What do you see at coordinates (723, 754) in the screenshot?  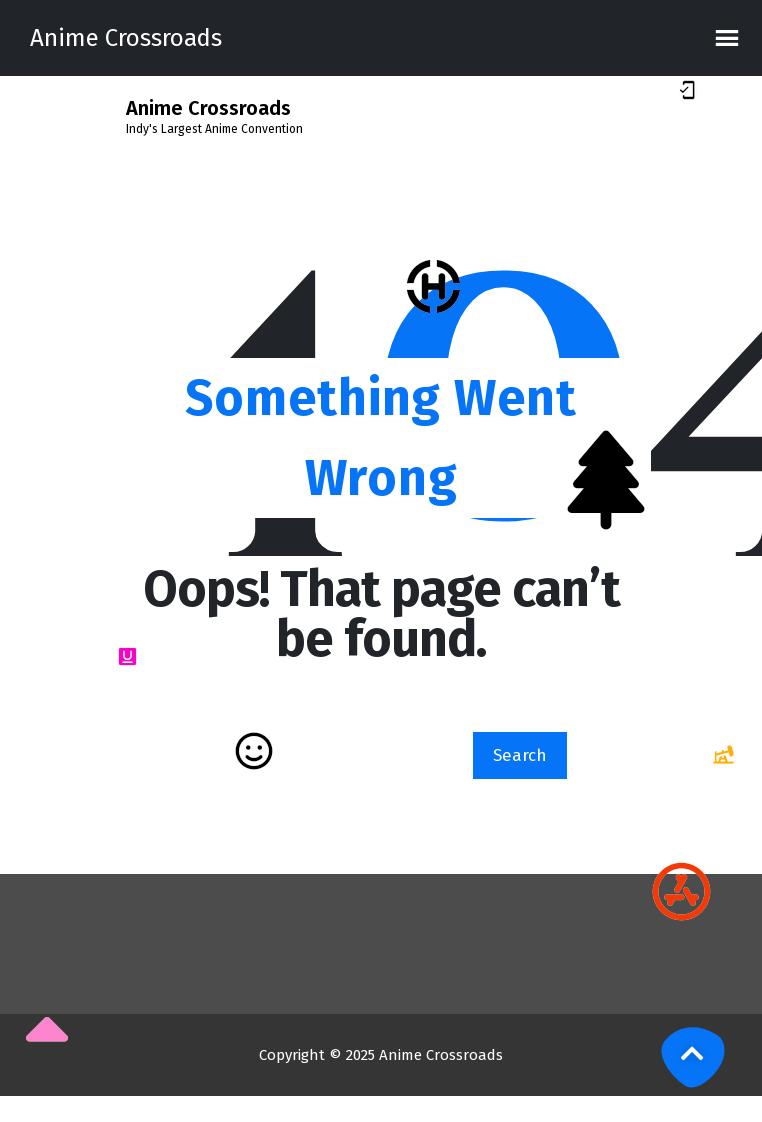 I see `represents oil and gas industry or energy sector` at bounding box center [723, 754].